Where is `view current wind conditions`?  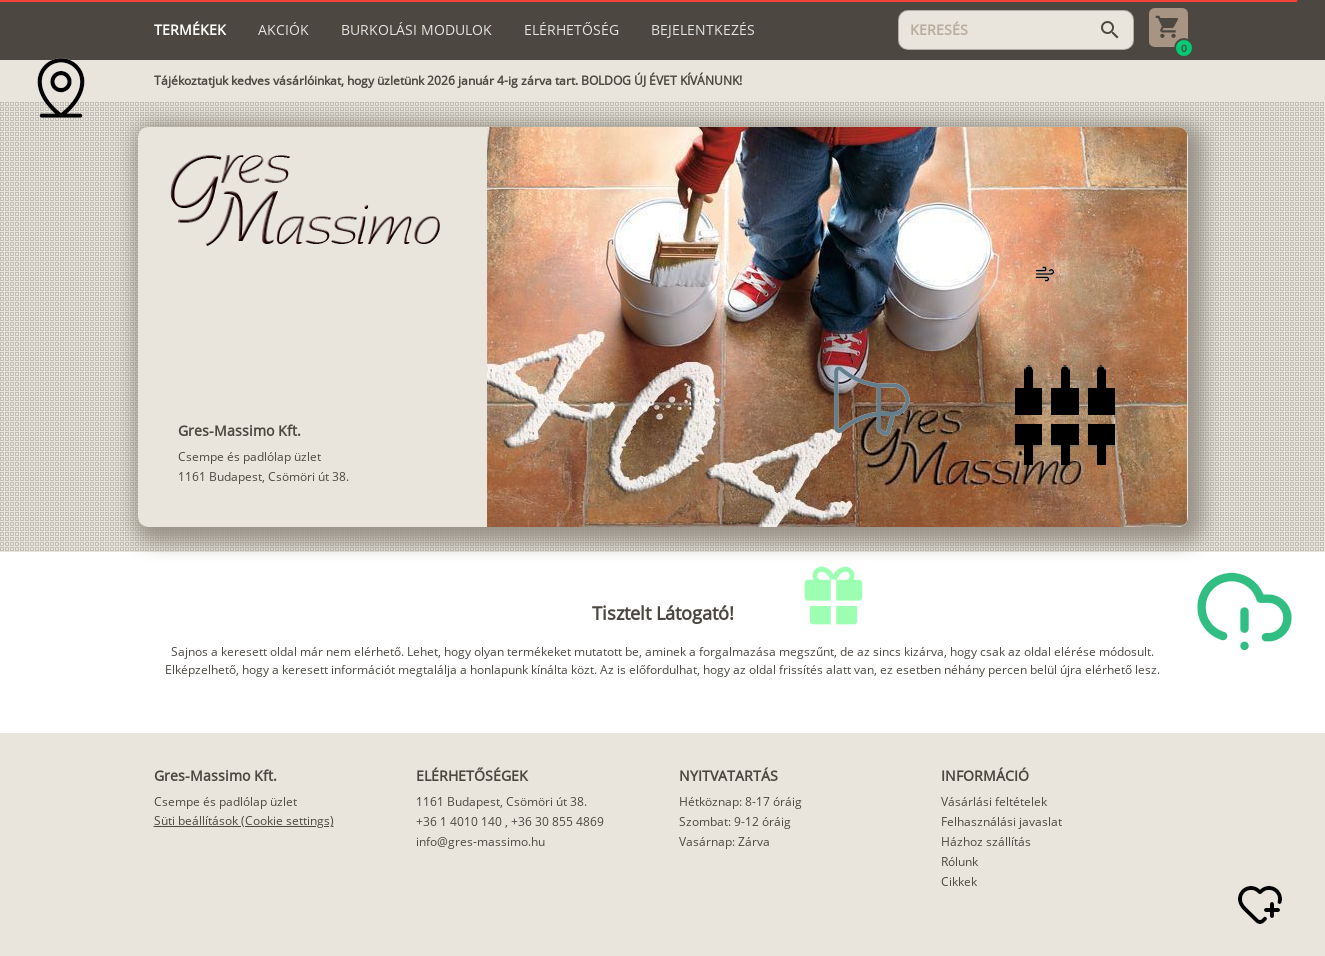 view current wind conditions is located at coordinates (1045, 274).